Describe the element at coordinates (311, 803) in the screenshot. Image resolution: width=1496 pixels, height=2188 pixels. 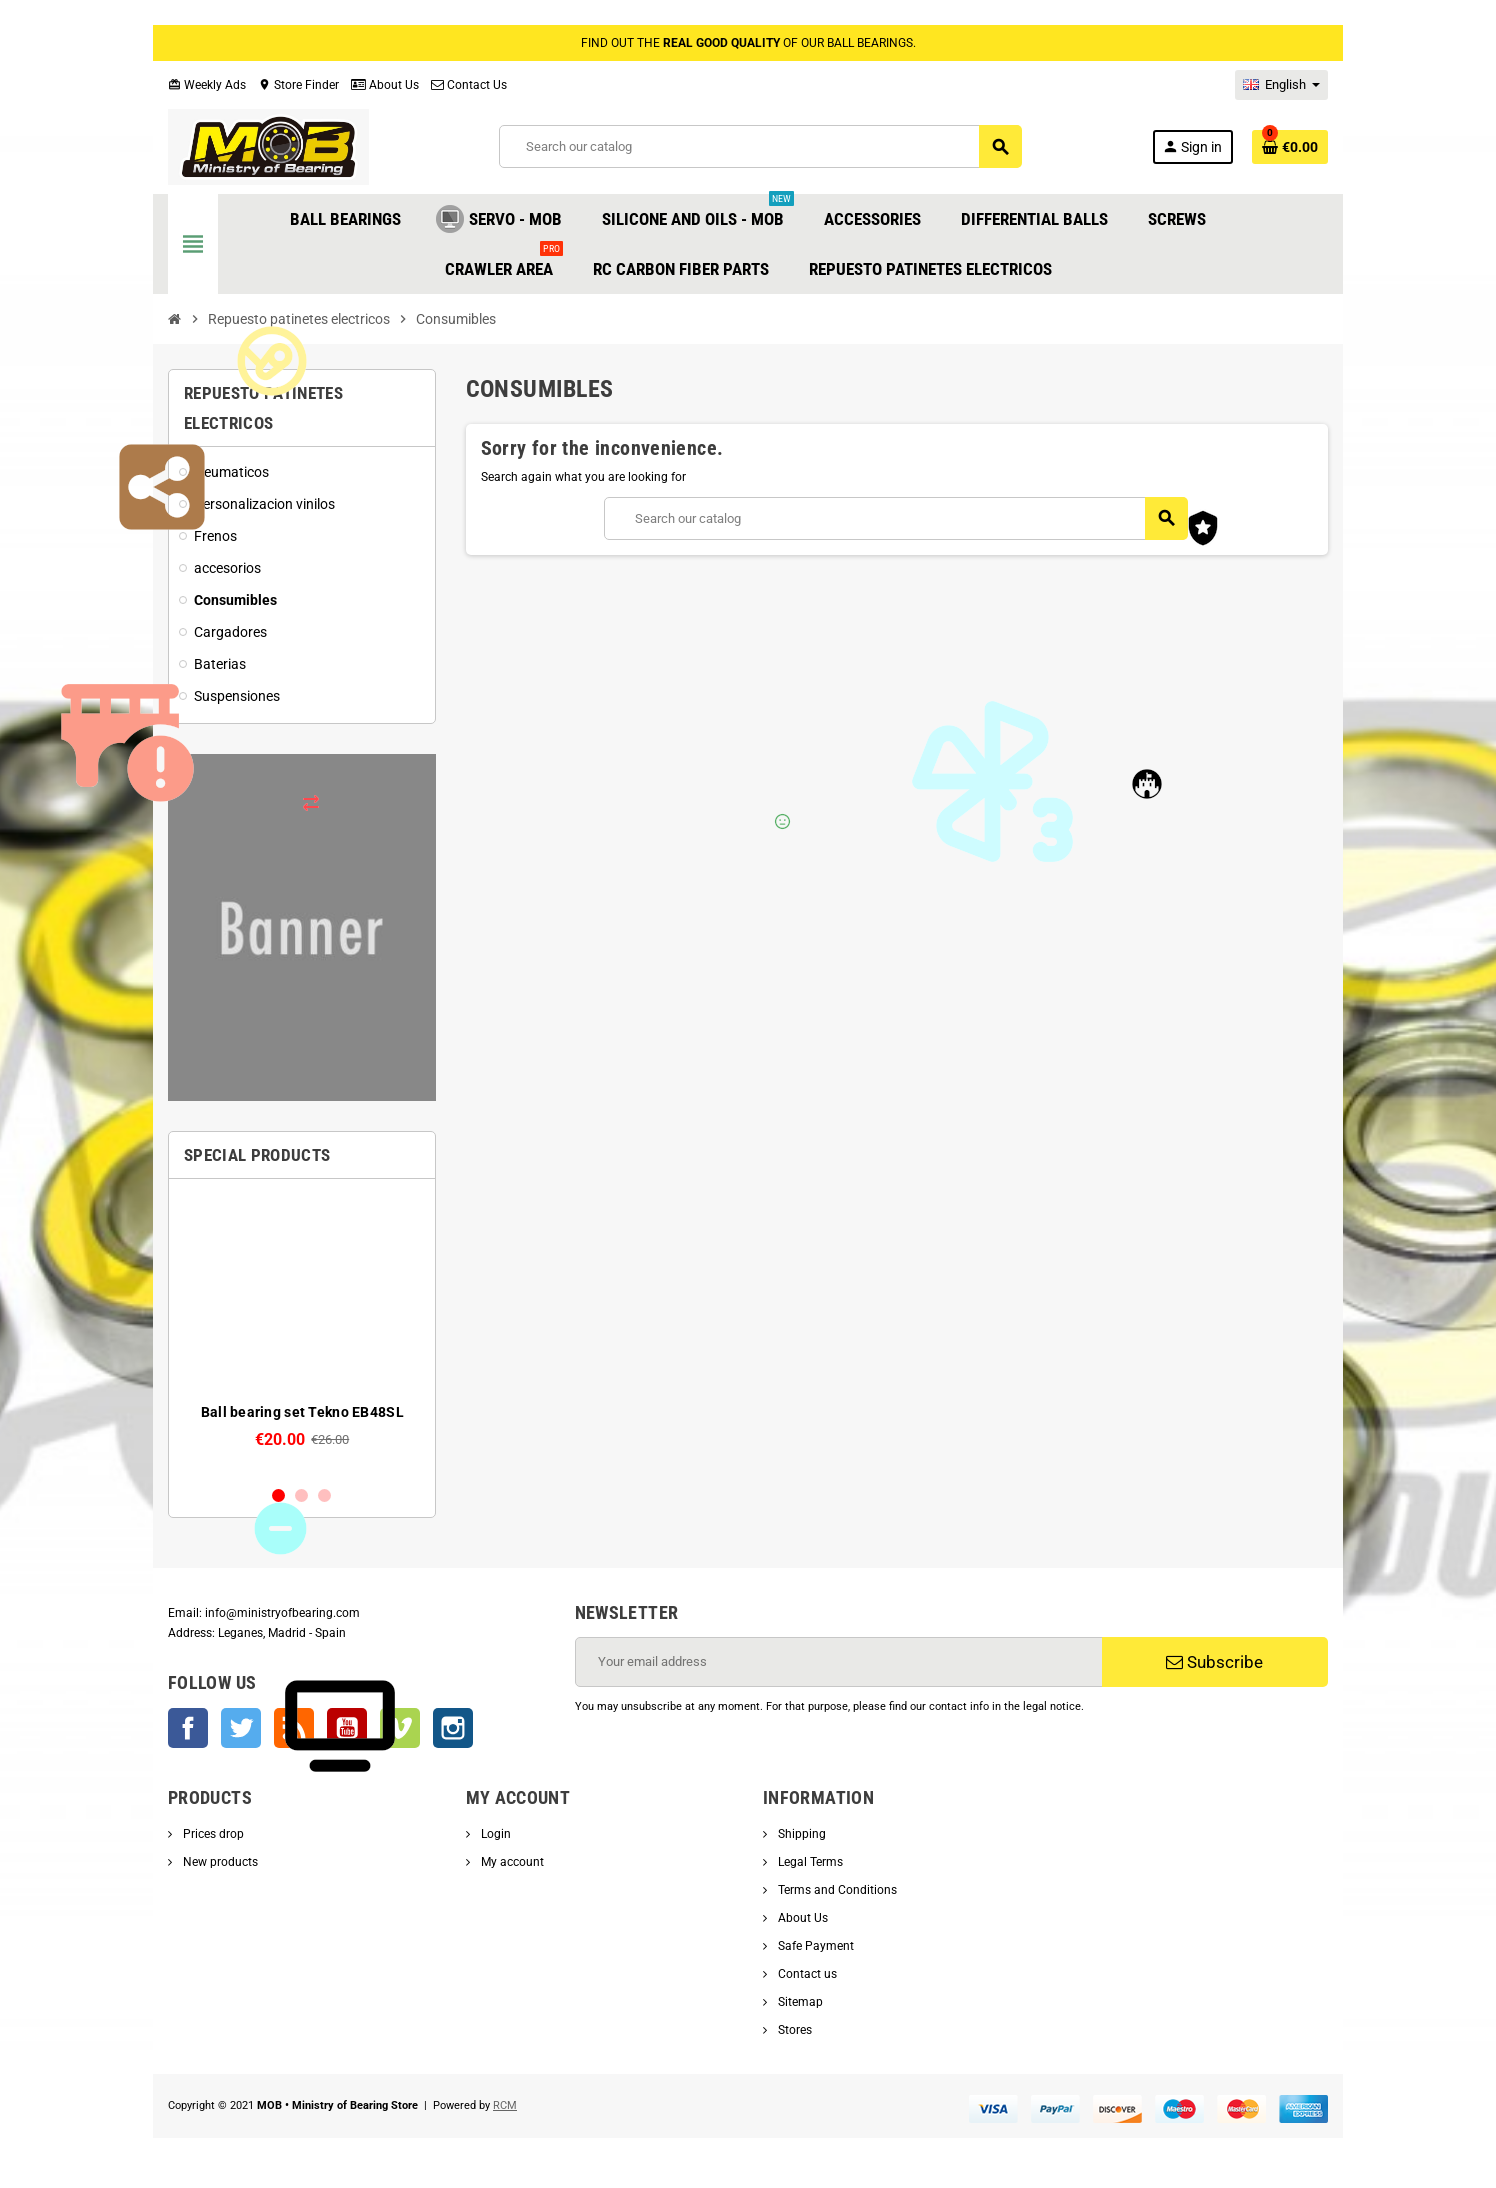
I see `swap or exchange items` at that location.